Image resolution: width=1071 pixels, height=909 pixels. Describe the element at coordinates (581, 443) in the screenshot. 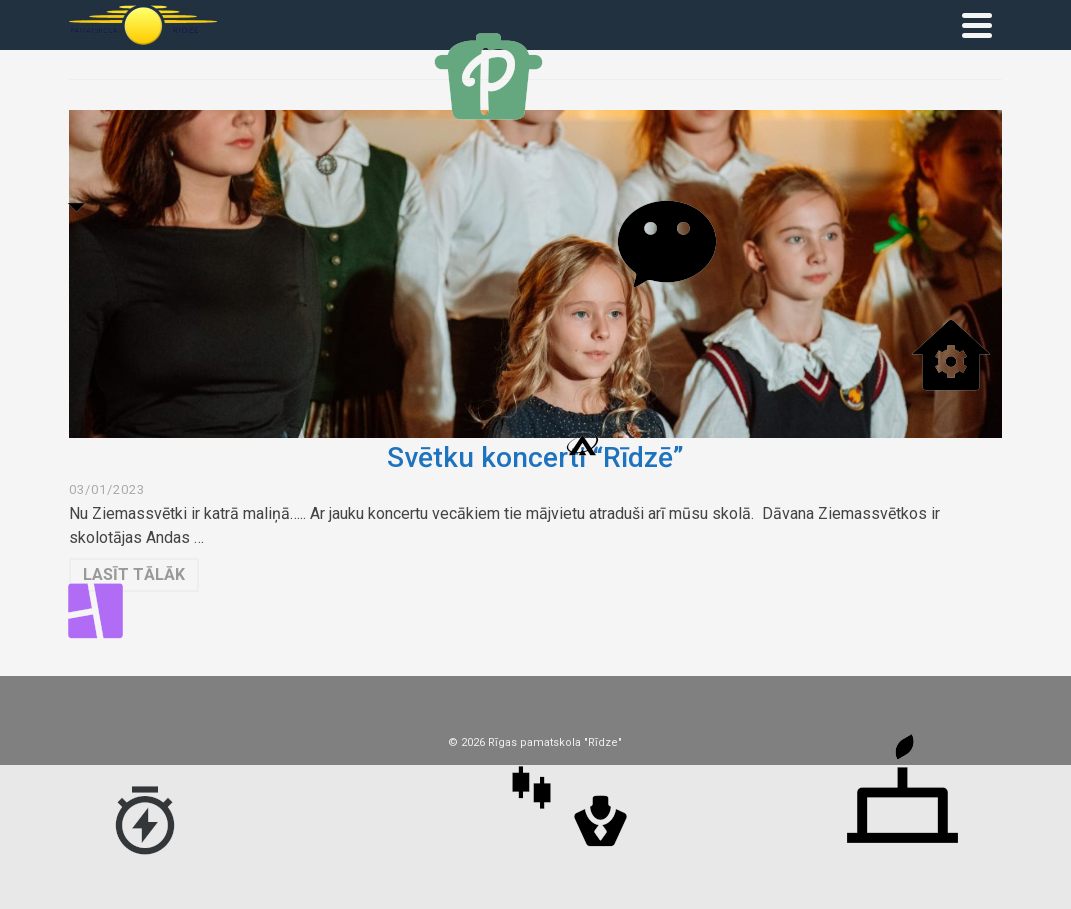

I see `asymmetrik company logo` at that location.